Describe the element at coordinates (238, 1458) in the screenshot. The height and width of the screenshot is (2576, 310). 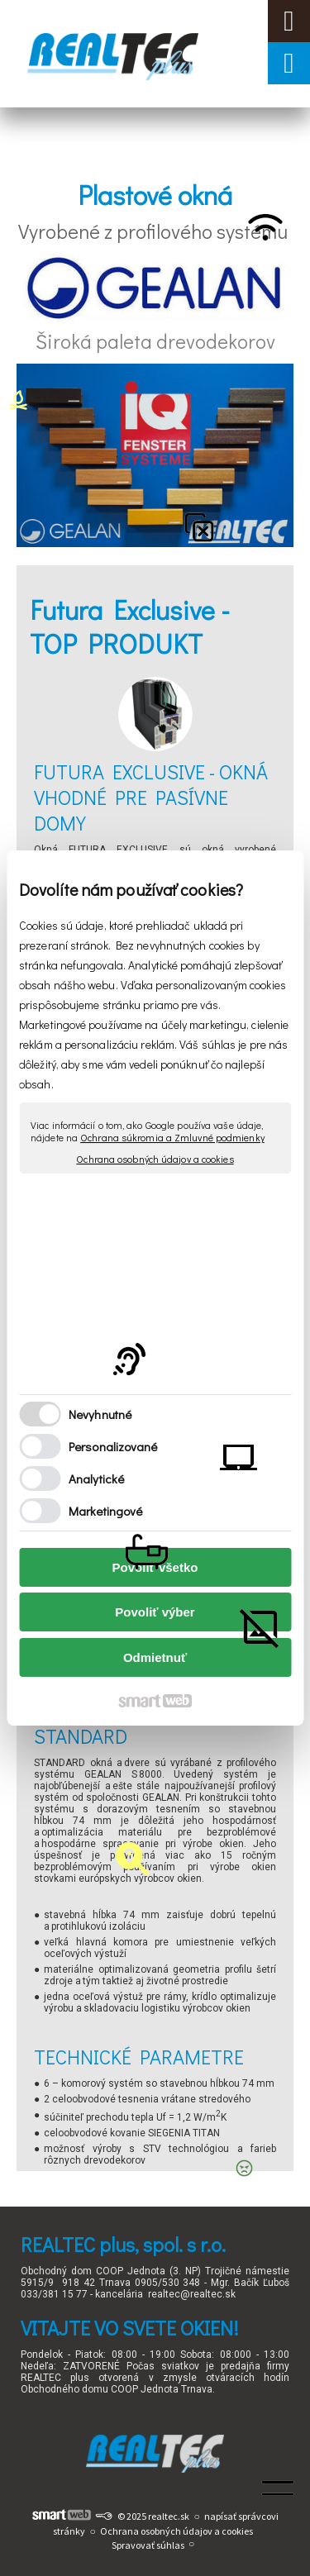
I see `switch to desktop view` at that location.